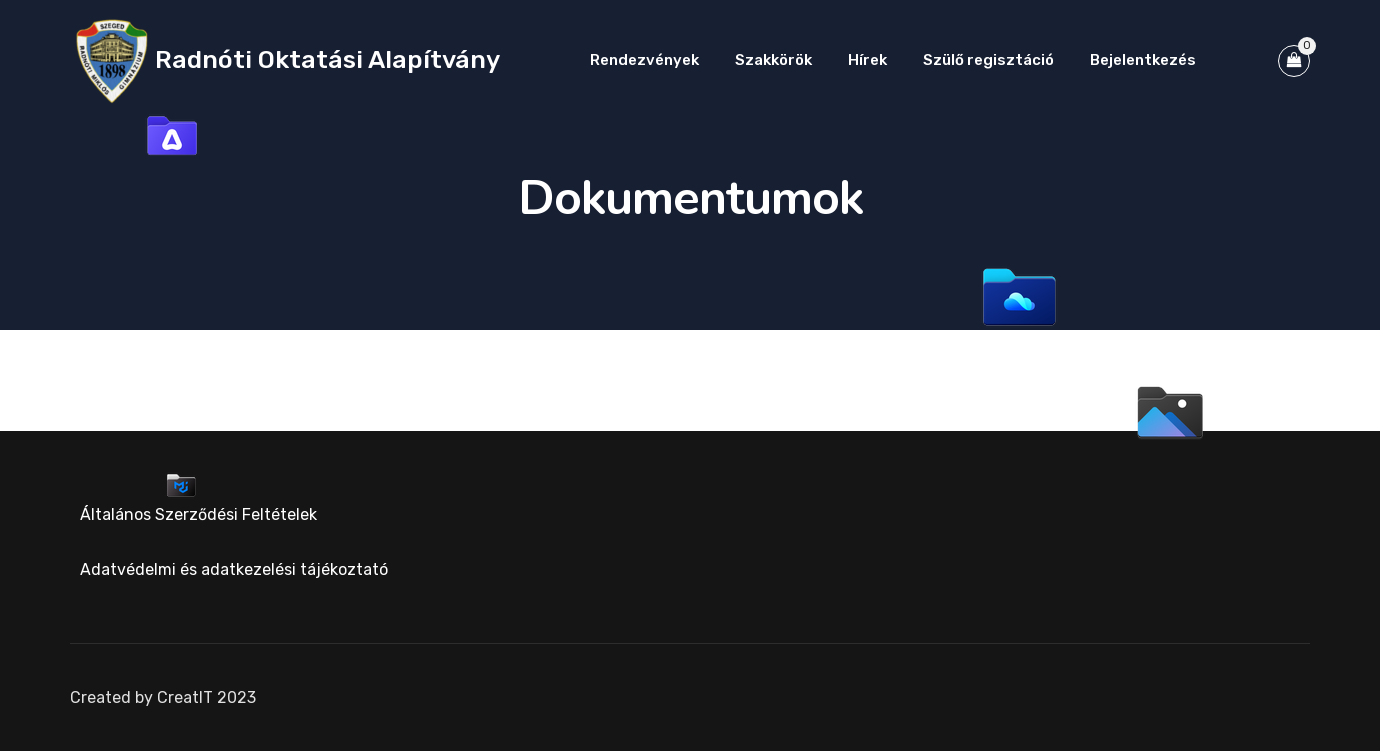 The width and height of the screenshot is (1380, 751). What do you see at coordinates (1170, 414) in the screenshot?
I see `open pictures folder` at bounding box center [1170, 414].